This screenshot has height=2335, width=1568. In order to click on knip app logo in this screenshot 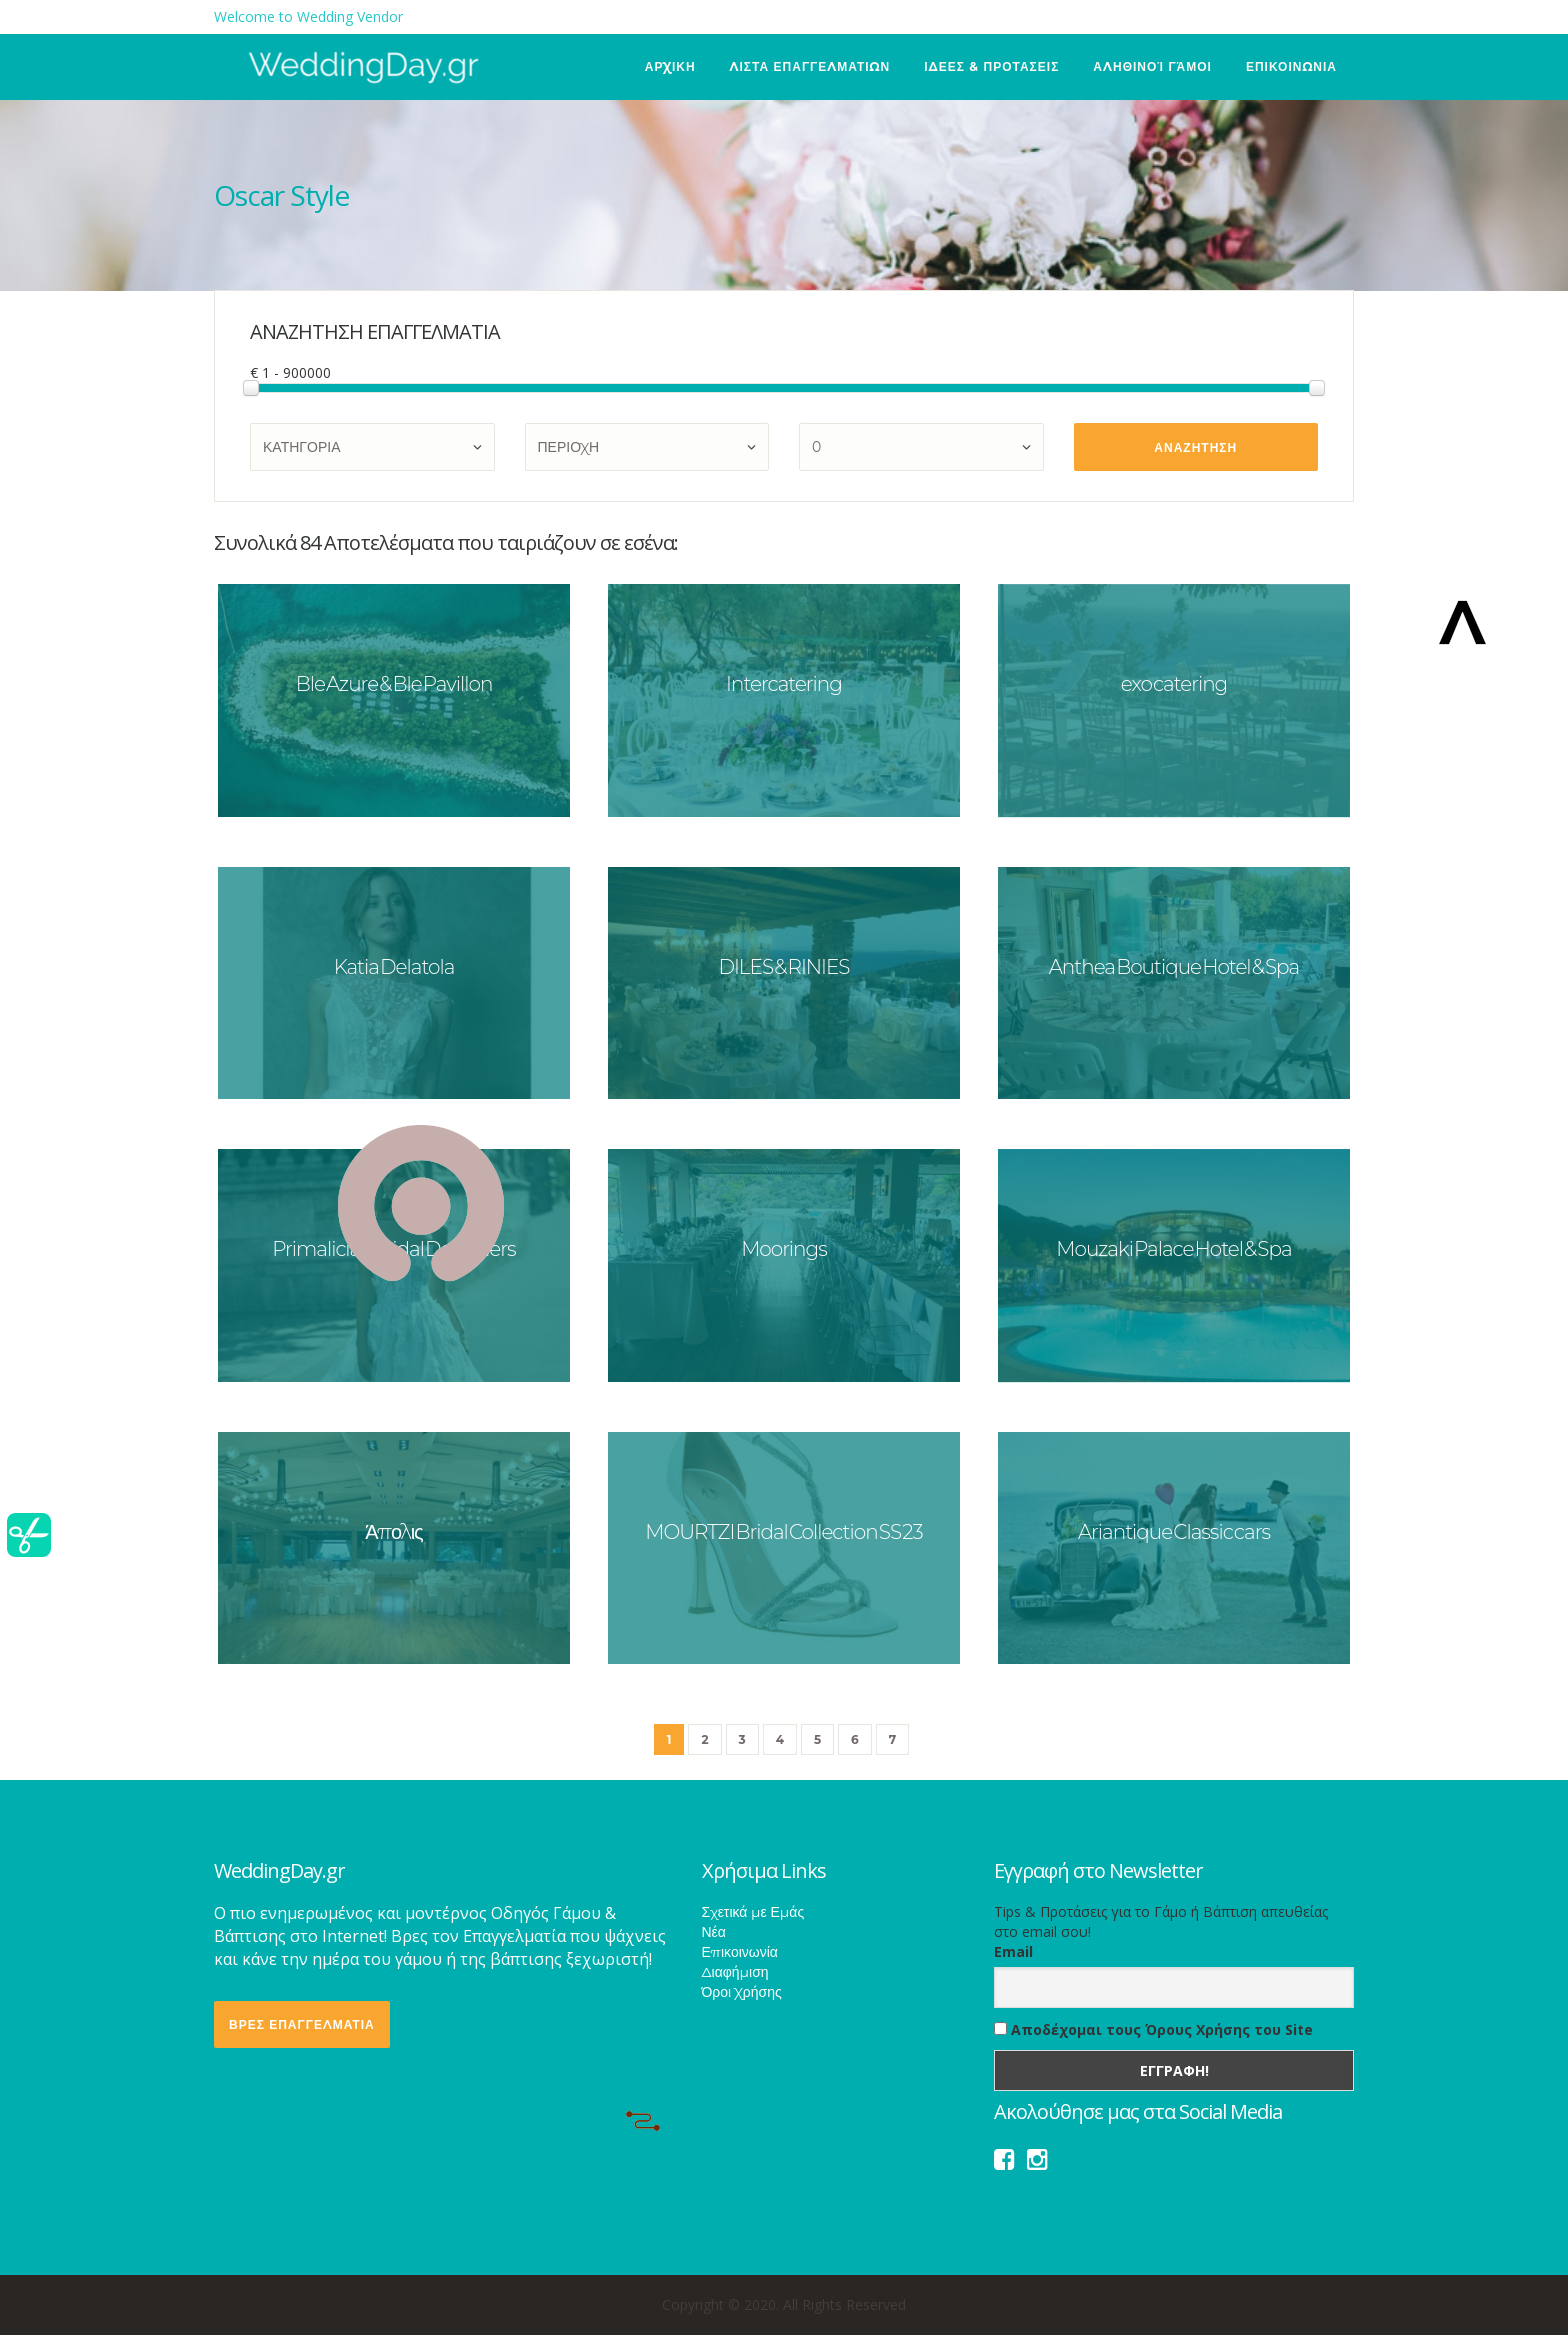, I will do `click(29, 1535)`.